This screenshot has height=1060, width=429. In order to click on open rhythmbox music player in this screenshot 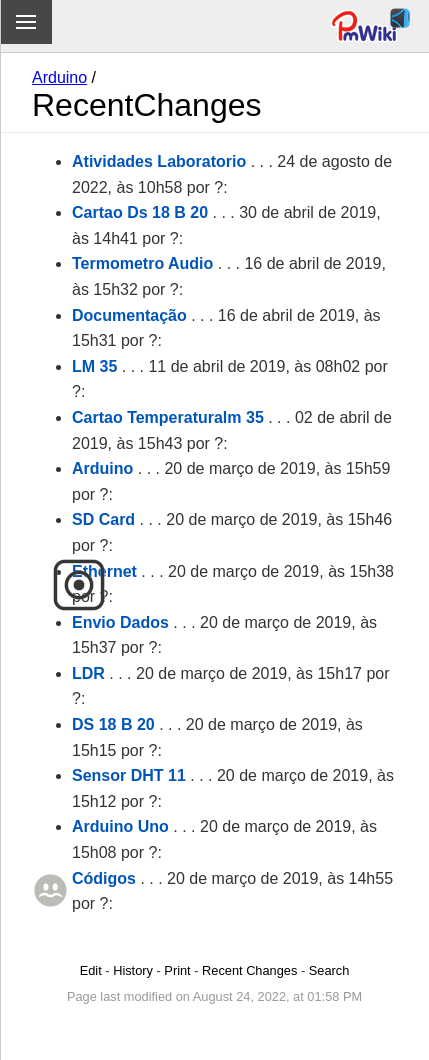, I will do `click(79, 585)`.